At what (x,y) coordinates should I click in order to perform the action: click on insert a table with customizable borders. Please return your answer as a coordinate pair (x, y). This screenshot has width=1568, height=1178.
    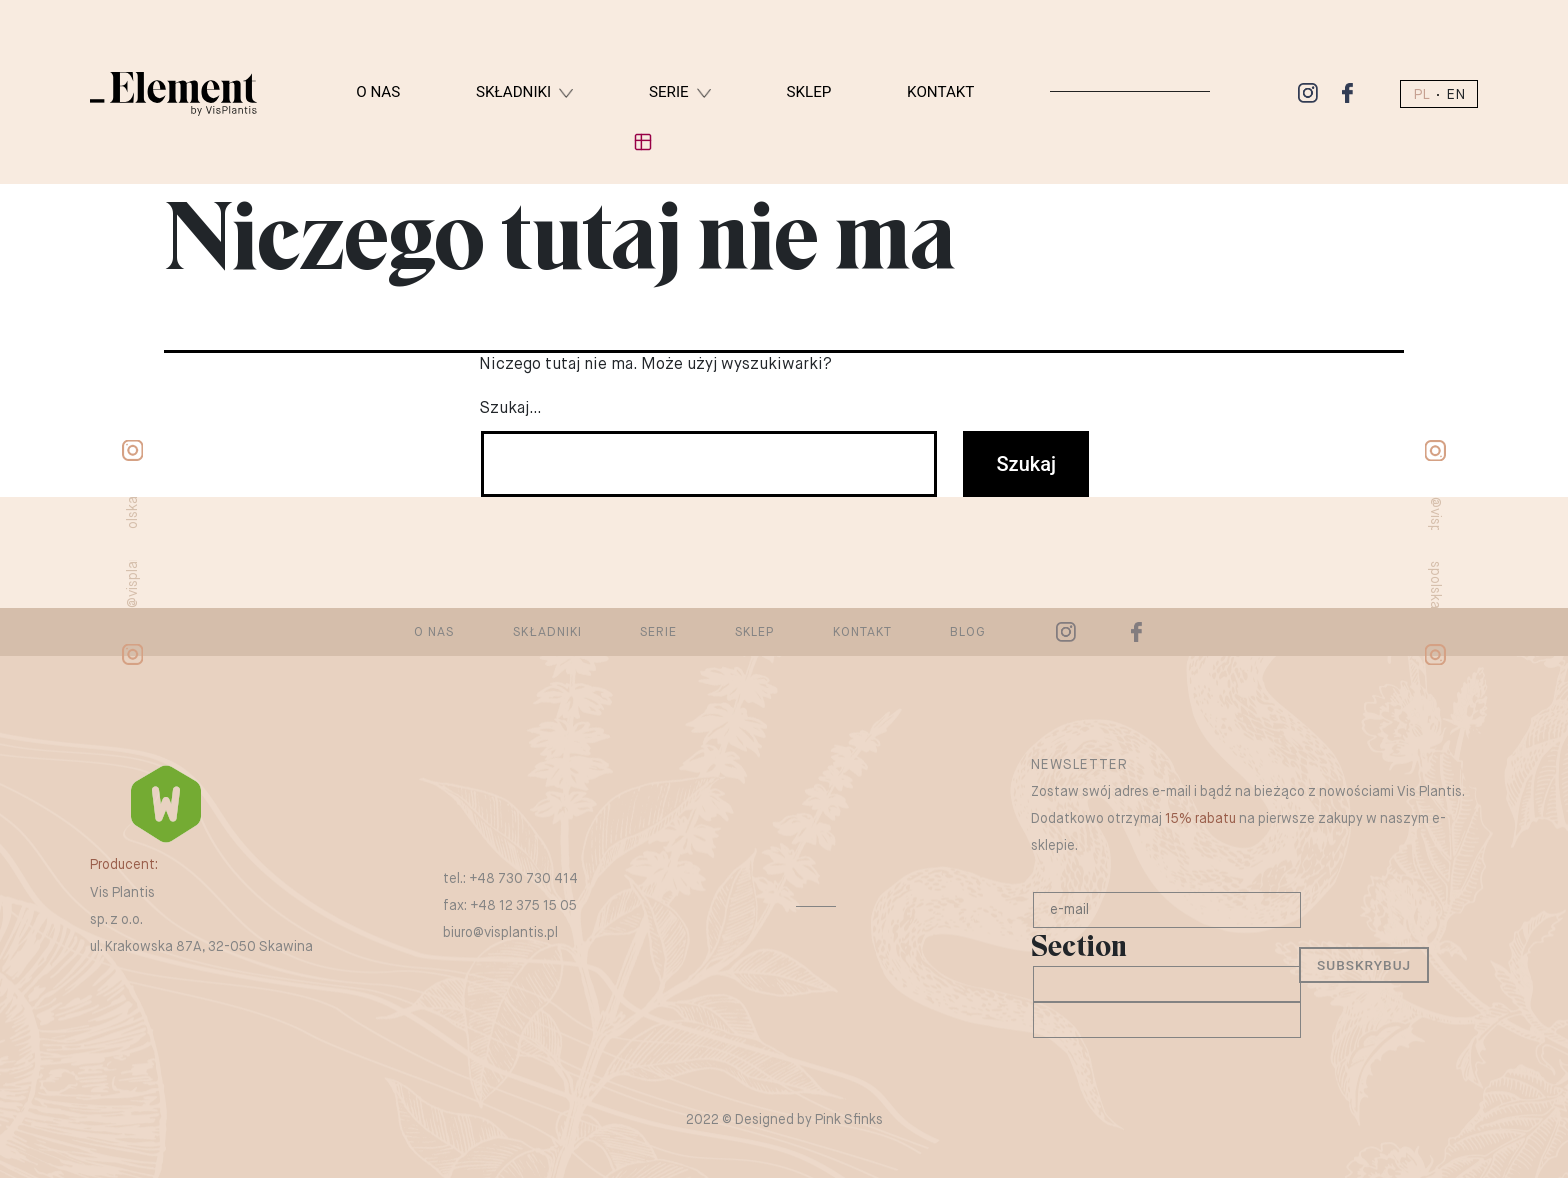
    Looking at the image, I should click on (643, 142).